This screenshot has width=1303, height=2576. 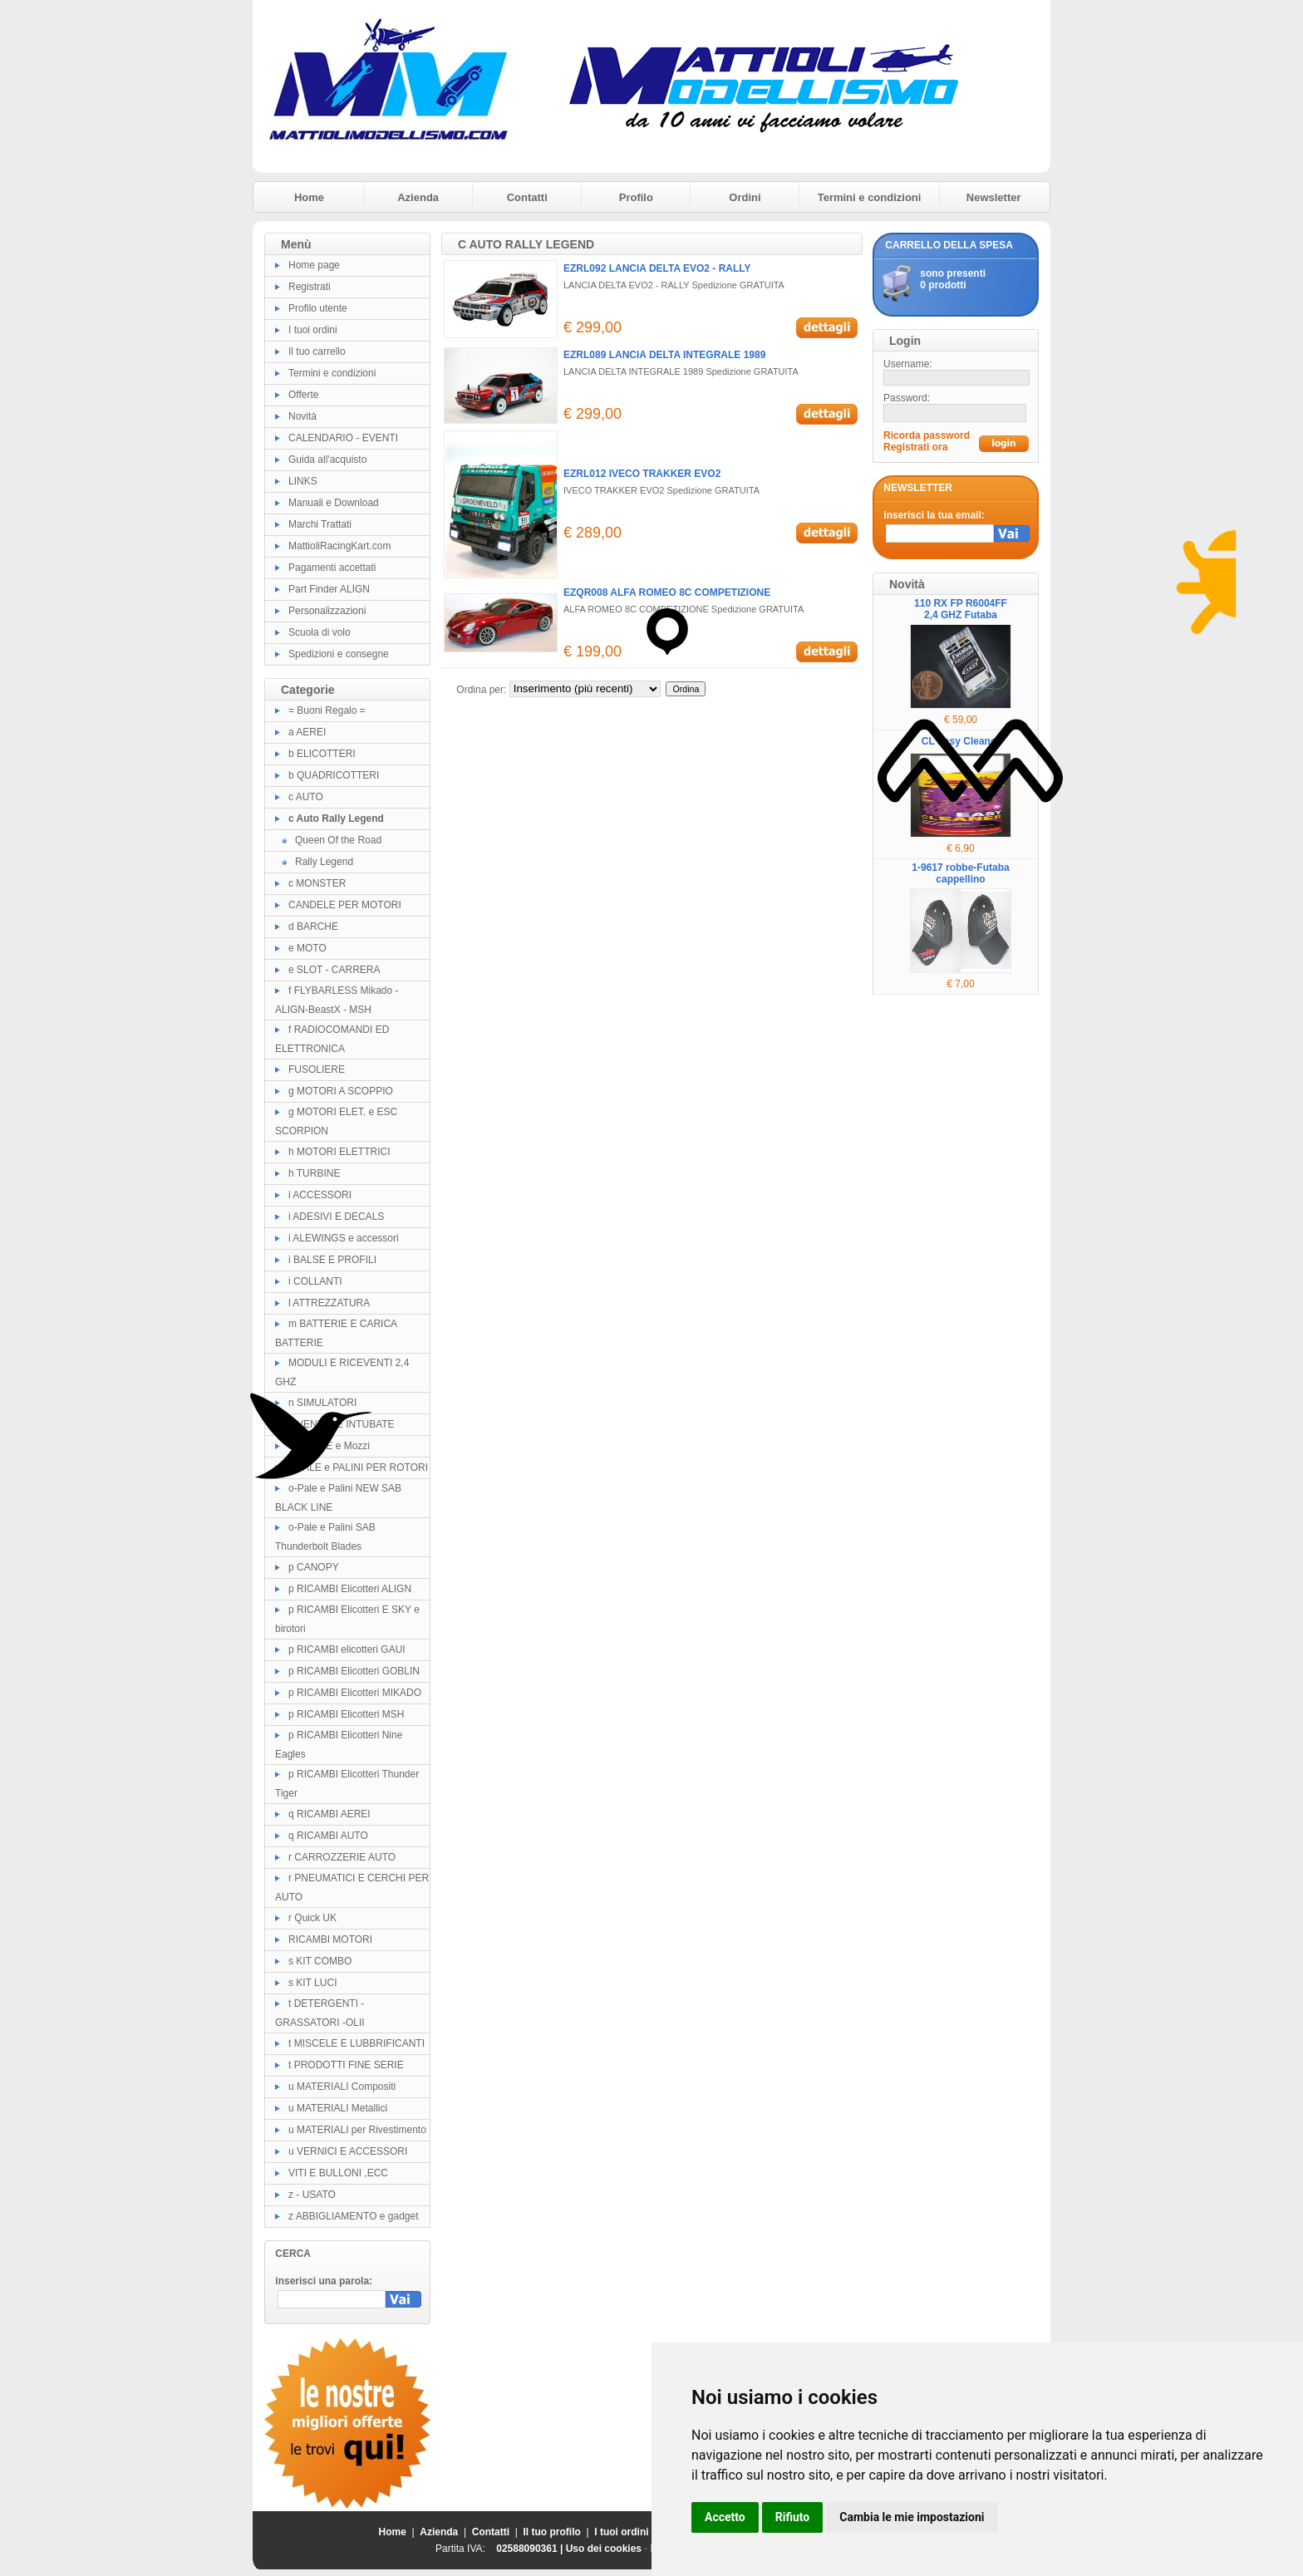 I want to click on open OsmAnd navigation app, so click(x=667, y=632).